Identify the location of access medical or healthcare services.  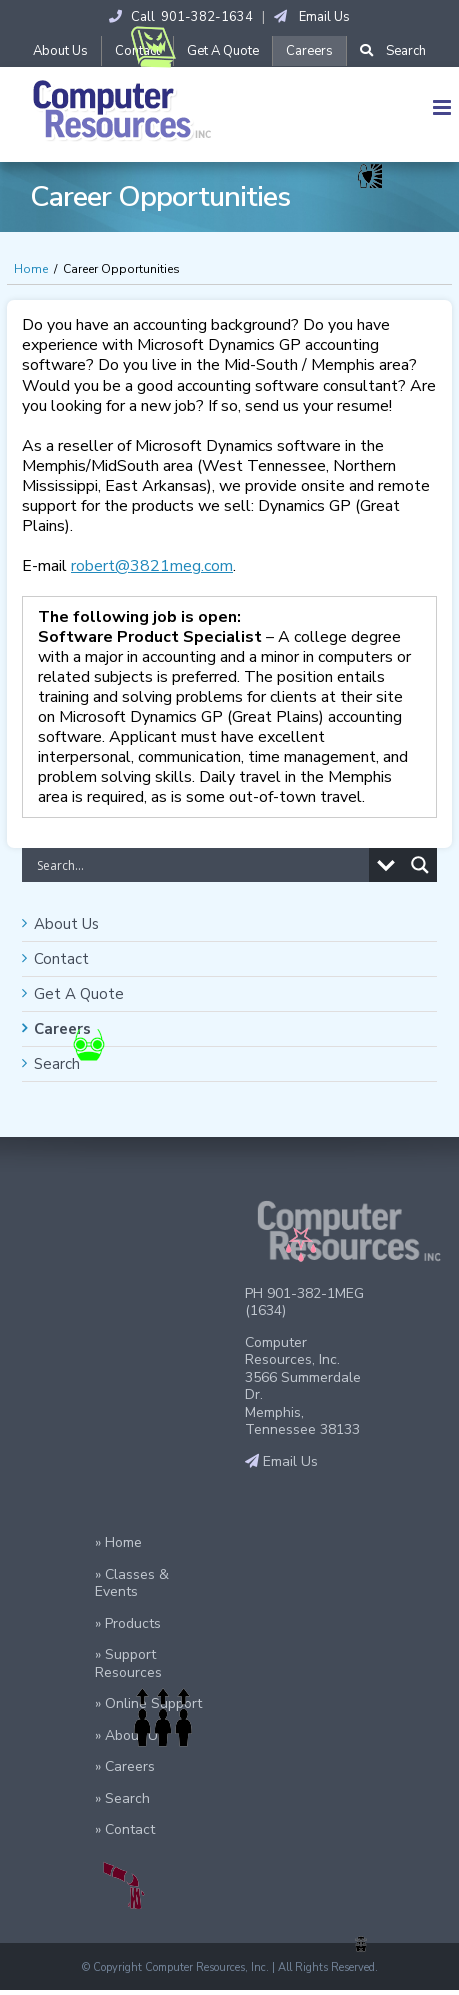
(89, 1045).